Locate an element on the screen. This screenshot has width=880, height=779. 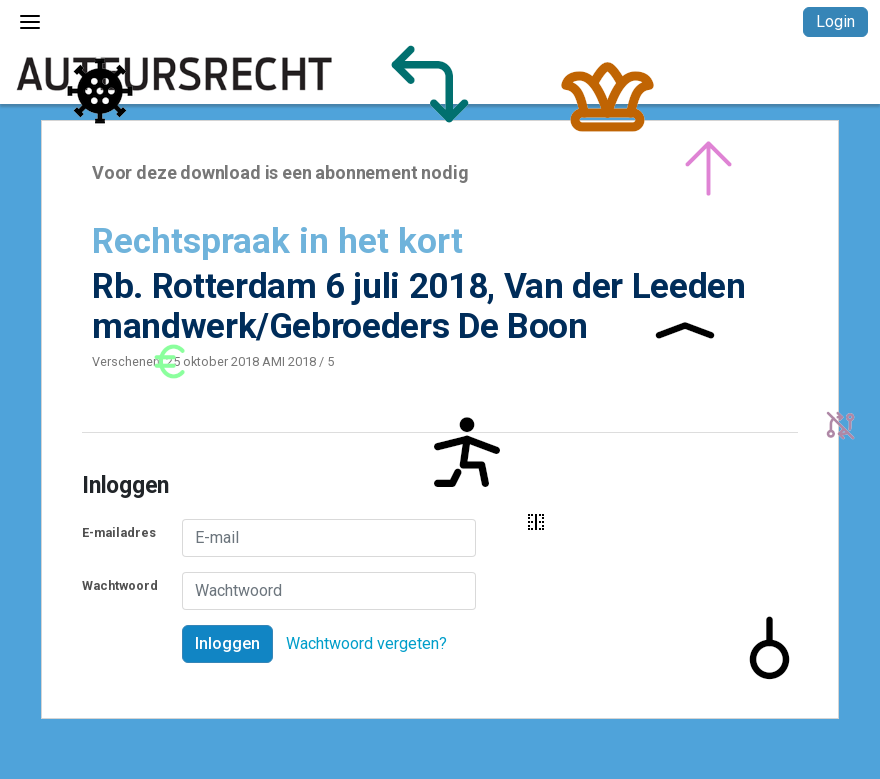
move or resize element diagonally to bottom-left is located at coordinates (430, 84).